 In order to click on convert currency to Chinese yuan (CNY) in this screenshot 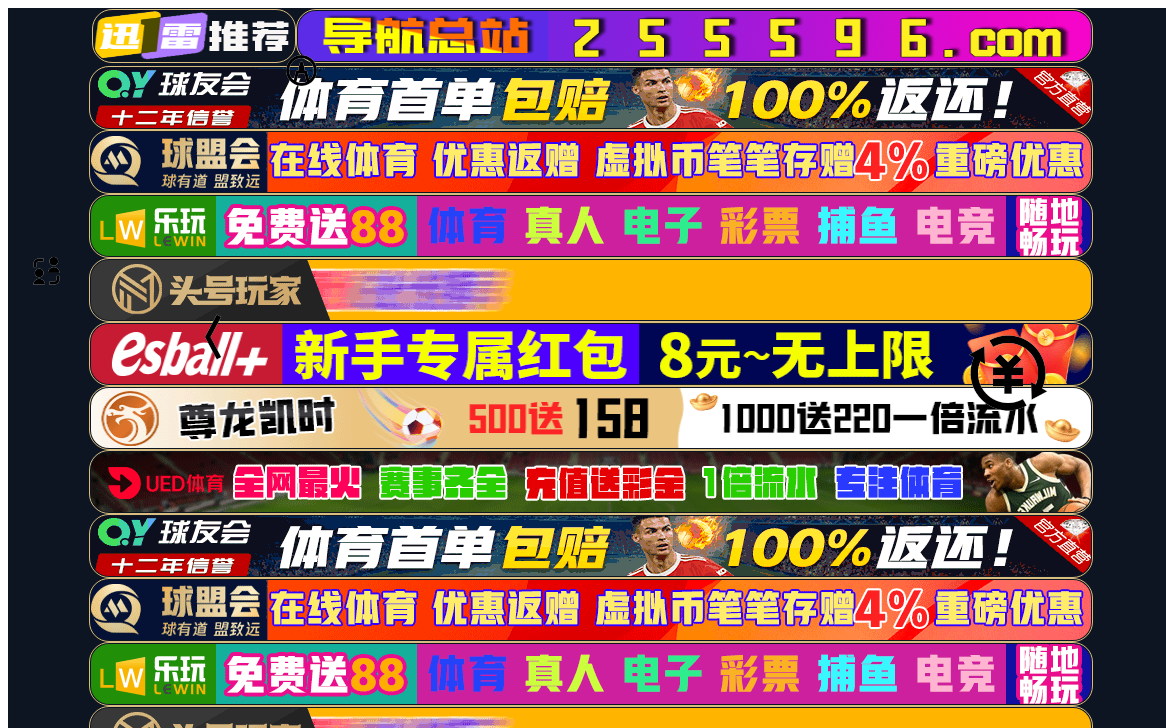, I will do `click(1008, 373)`.